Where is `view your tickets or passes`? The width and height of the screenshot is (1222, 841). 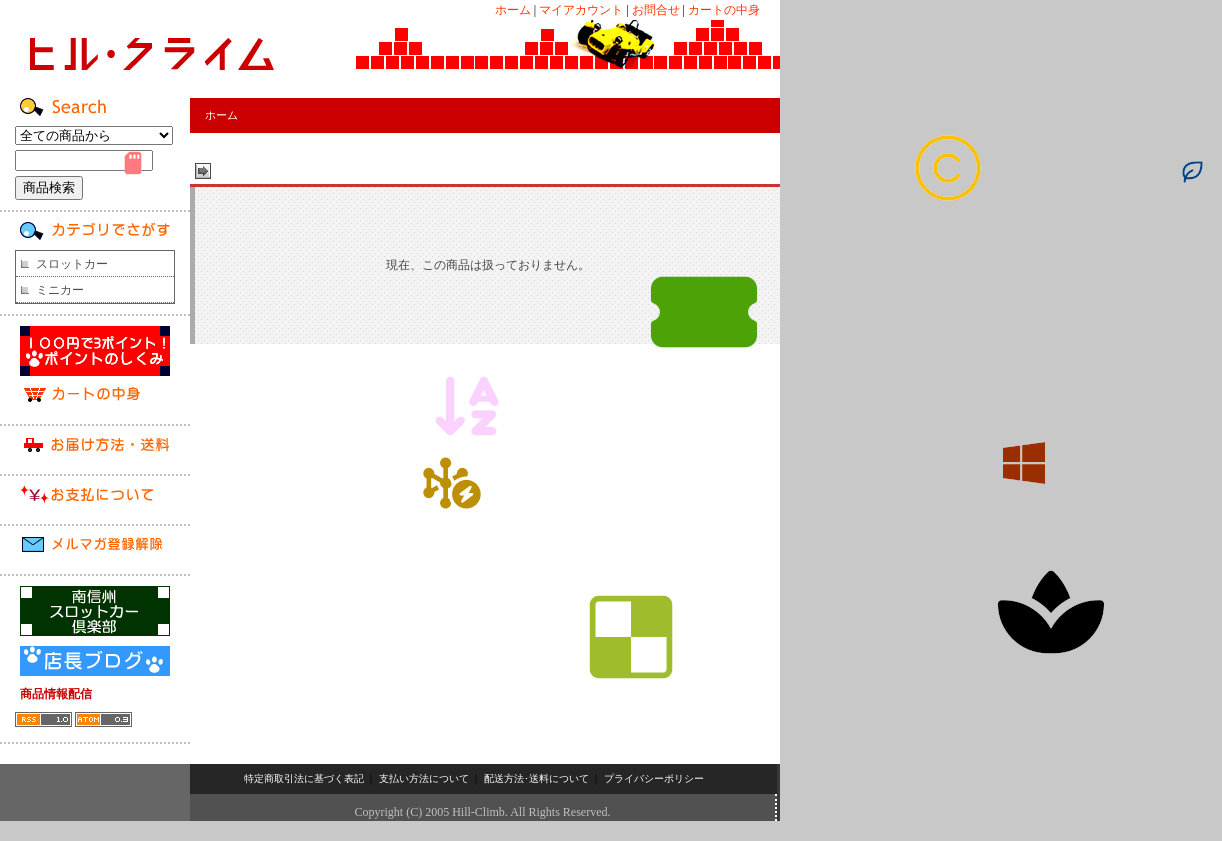
view your tickets or passes is located at coordinates (704, 312).